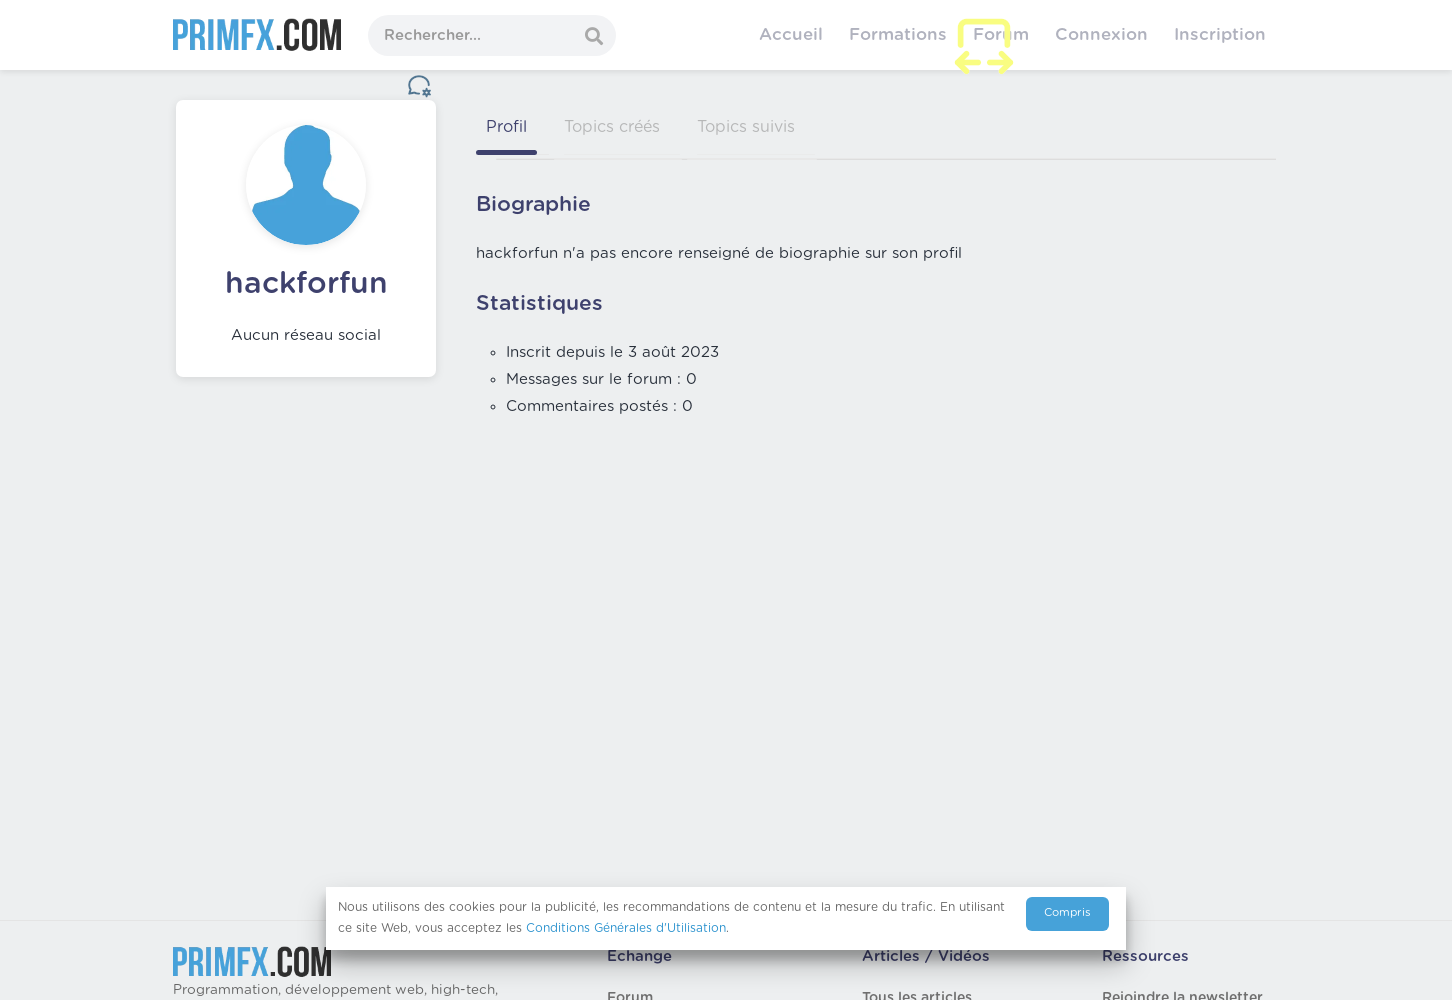 The image size is (1452, 1000). Describe the element at coordinates (984, 45) in the screenshot. I see `auto-fit content to available width` at that location.